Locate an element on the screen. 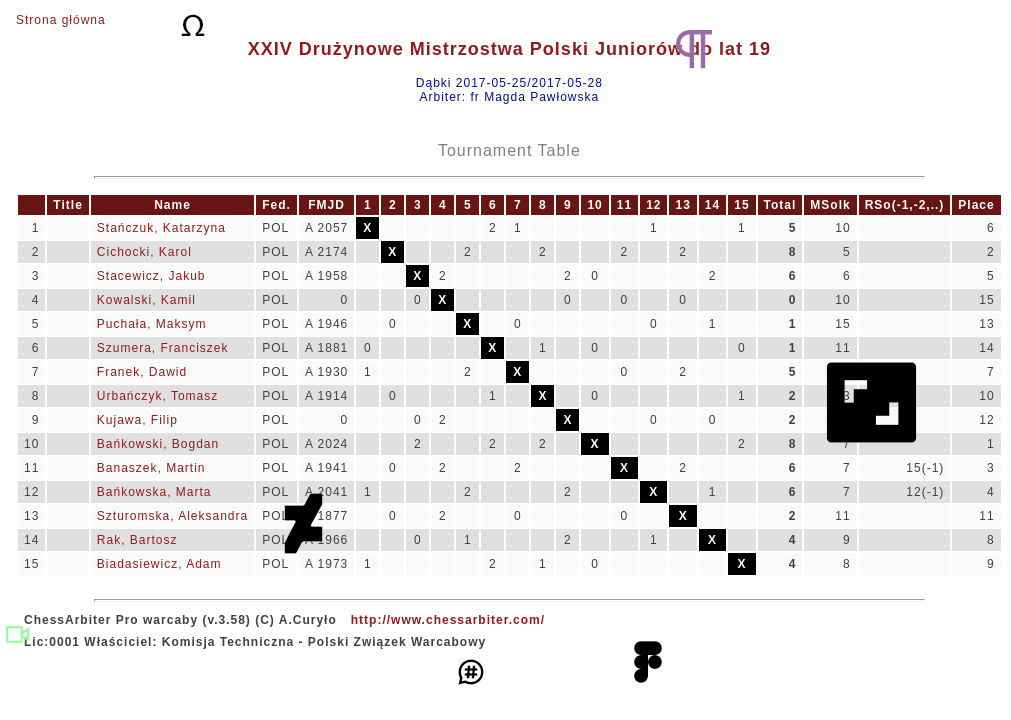  insert a paragraph break is located at coordinates (694, 48).